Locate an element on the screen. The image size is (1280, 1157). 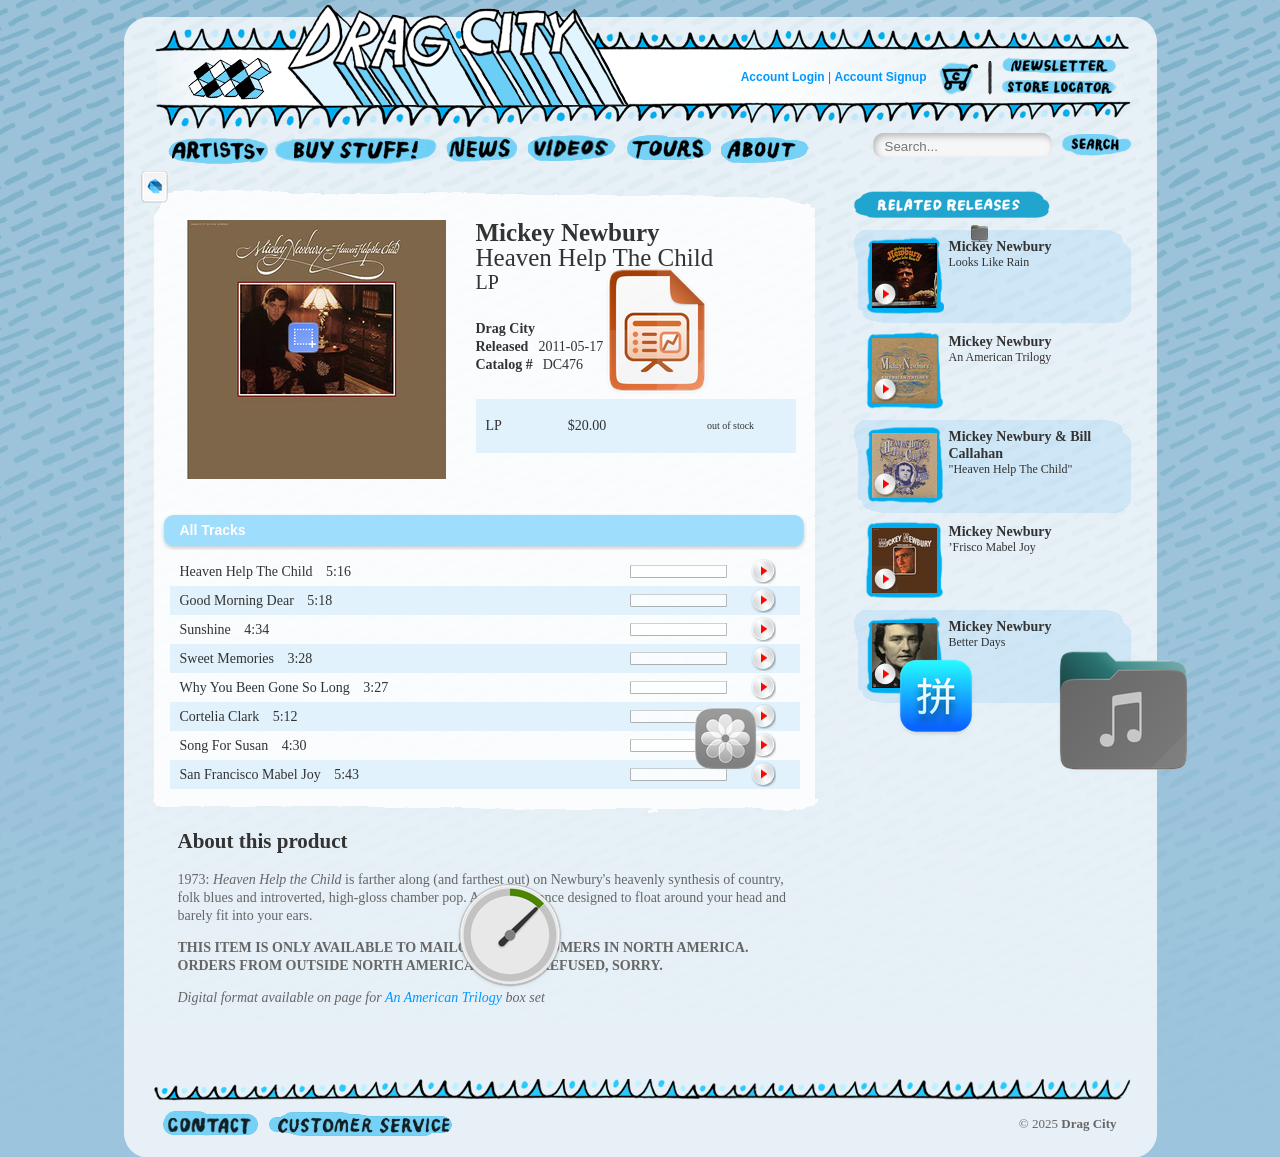
access files stored on a remote server is located at coordinates (979, 233).